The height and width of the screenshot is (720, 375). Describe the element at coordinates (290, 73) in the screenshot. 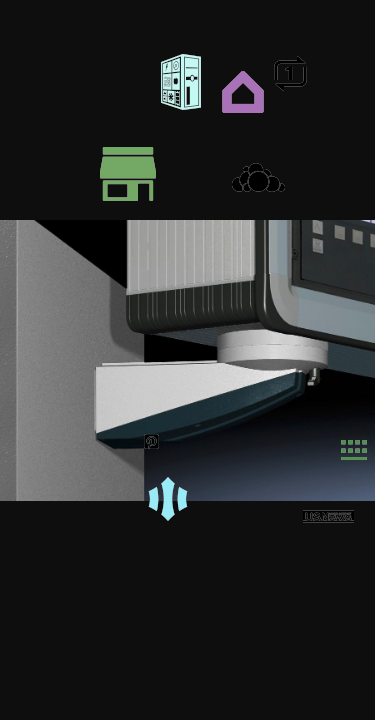

I see `repeat the current track` at that location.